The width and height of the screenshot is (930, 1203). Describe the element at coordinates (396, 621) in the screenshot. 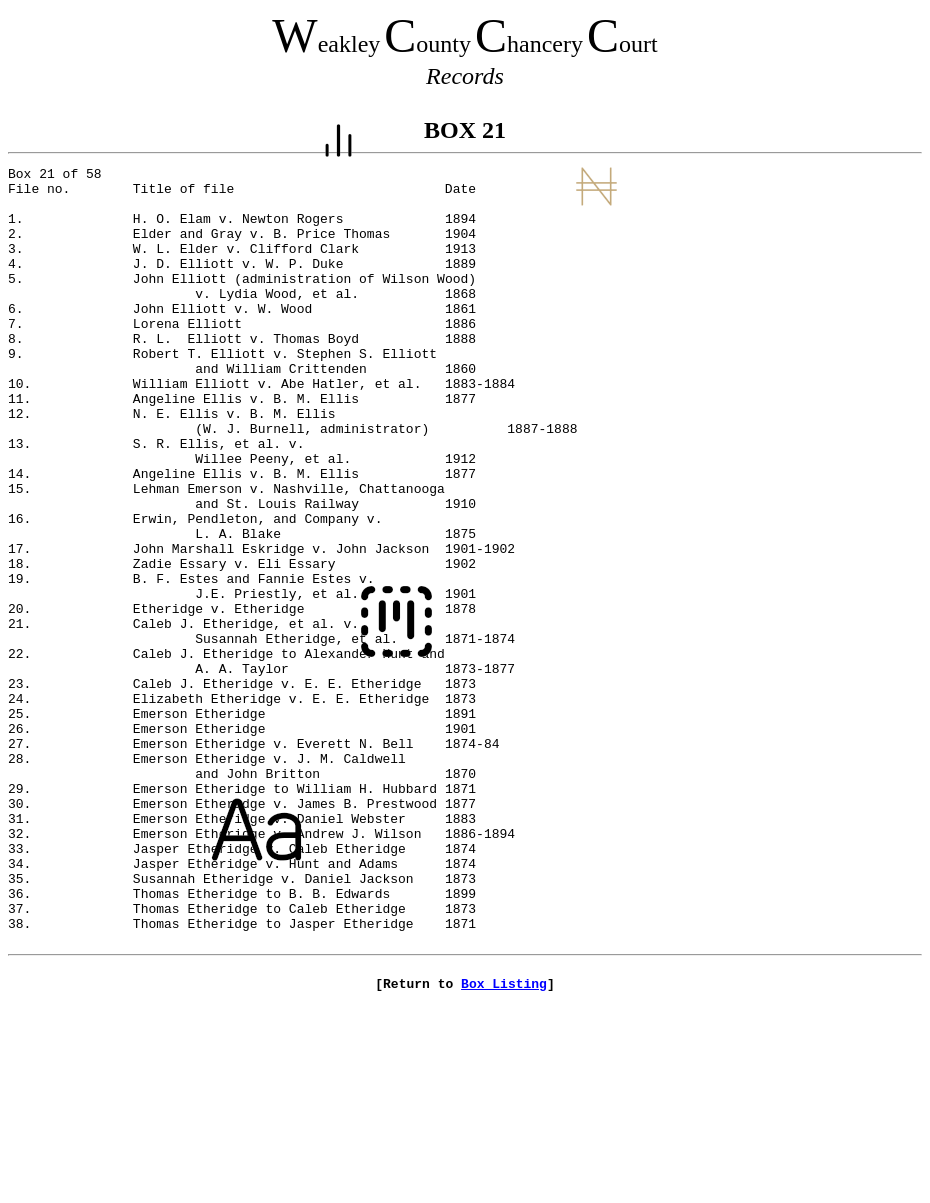

I see `create a new kanban board` at that location.